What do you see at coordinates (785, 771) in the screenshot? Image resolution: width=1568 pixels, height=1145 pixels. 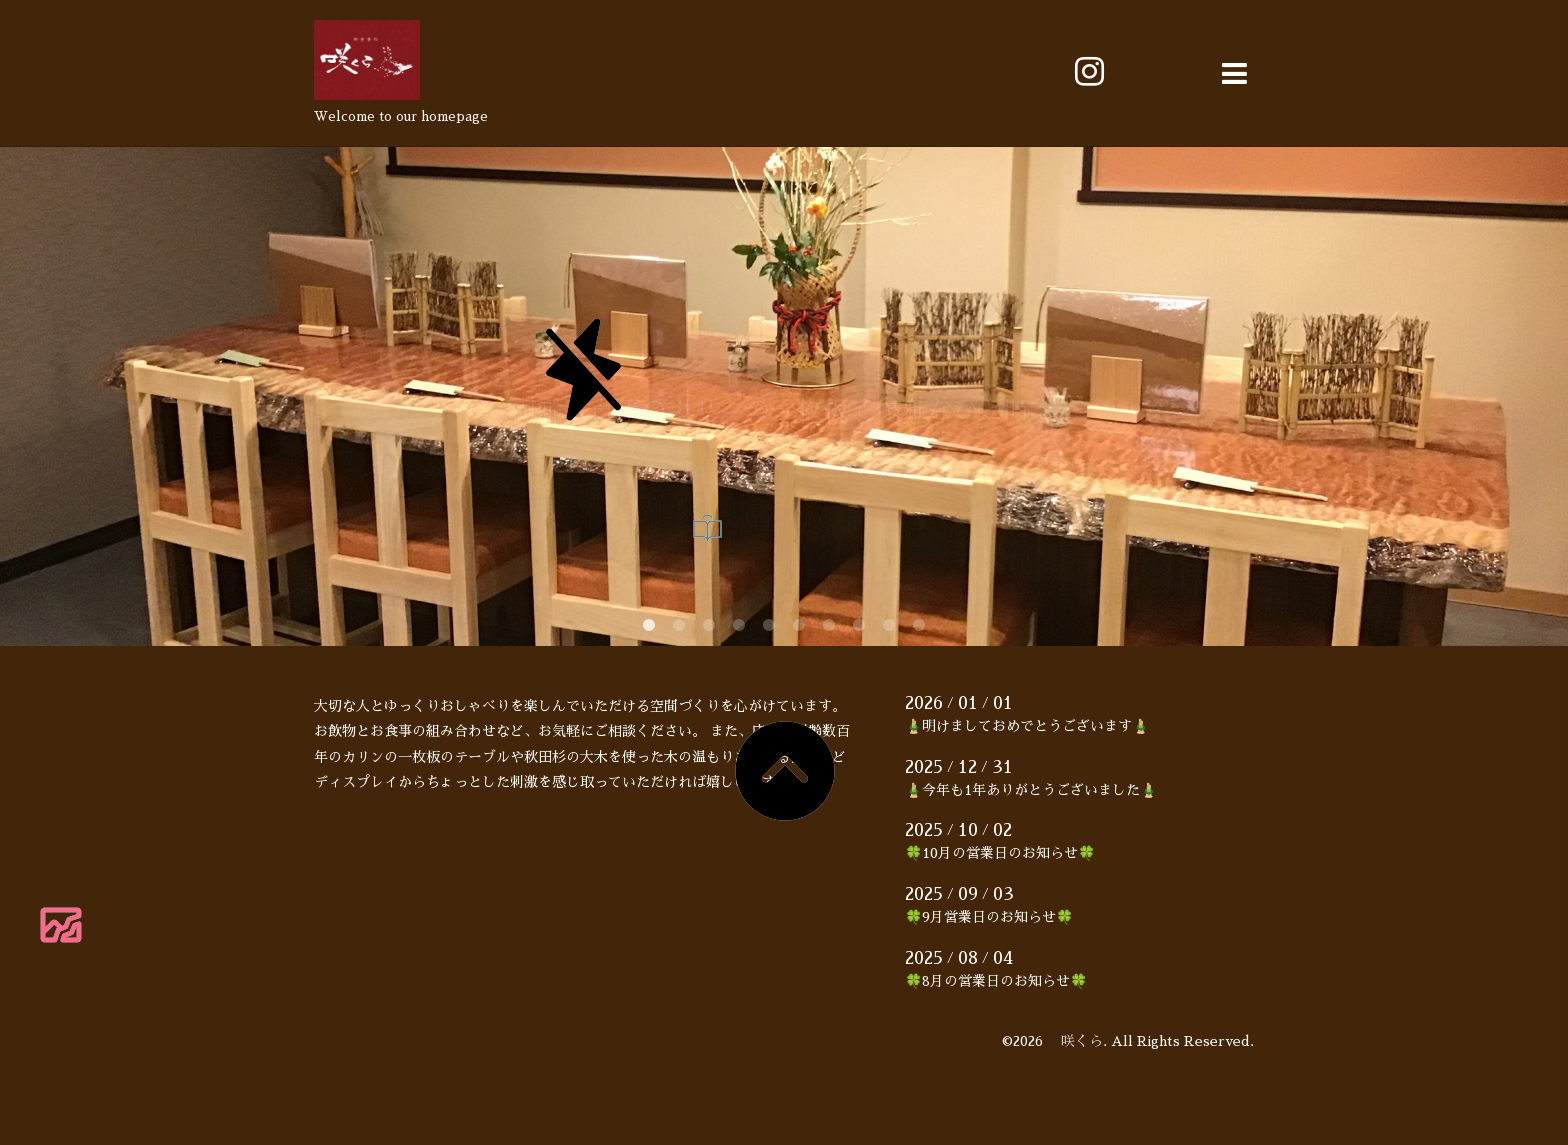 I see `scroll to top of page` at bounding box center [785, 771].